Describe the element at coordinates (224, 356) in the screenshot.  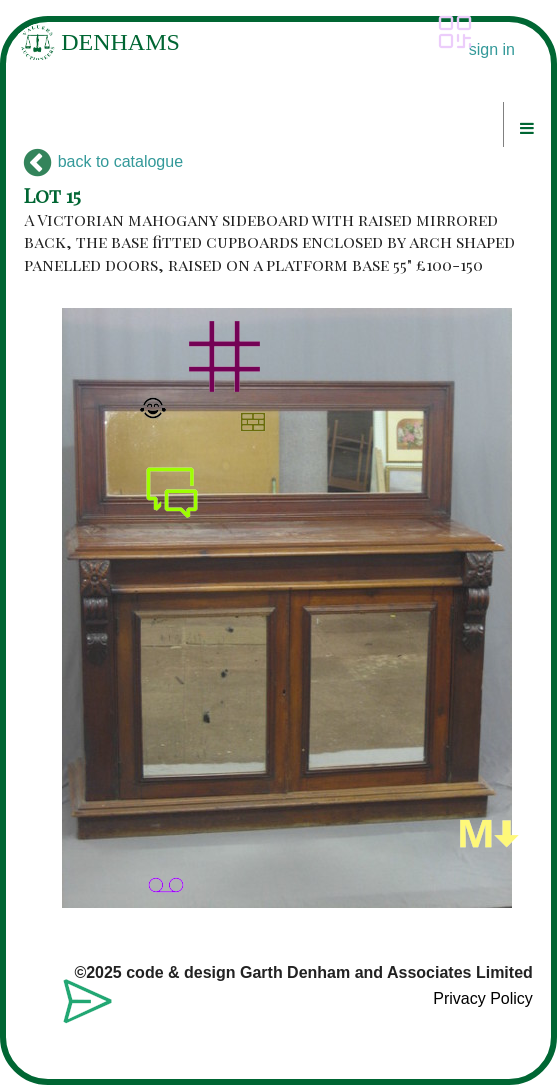
I see `indicates a numeric variable or constant in code` at that location.